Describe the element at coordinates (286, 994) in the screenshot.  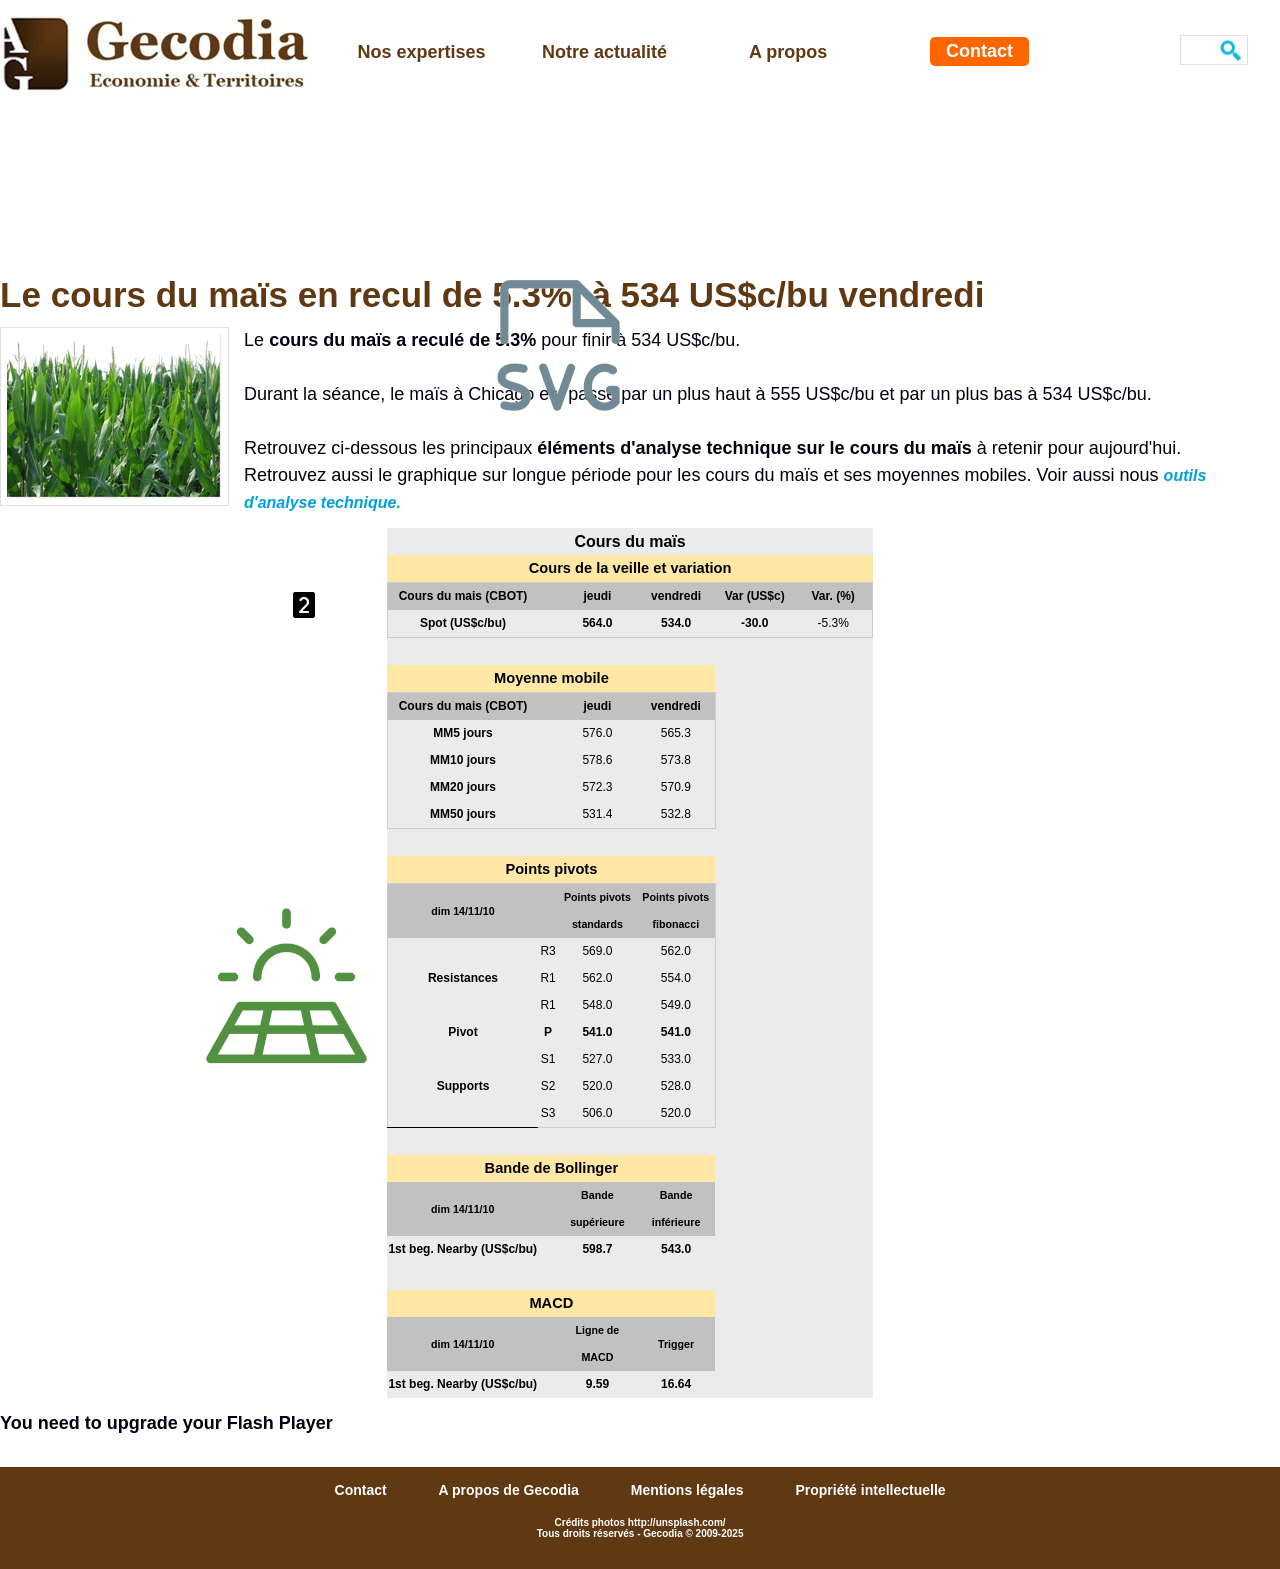
I see `view solar energy status` at that location.